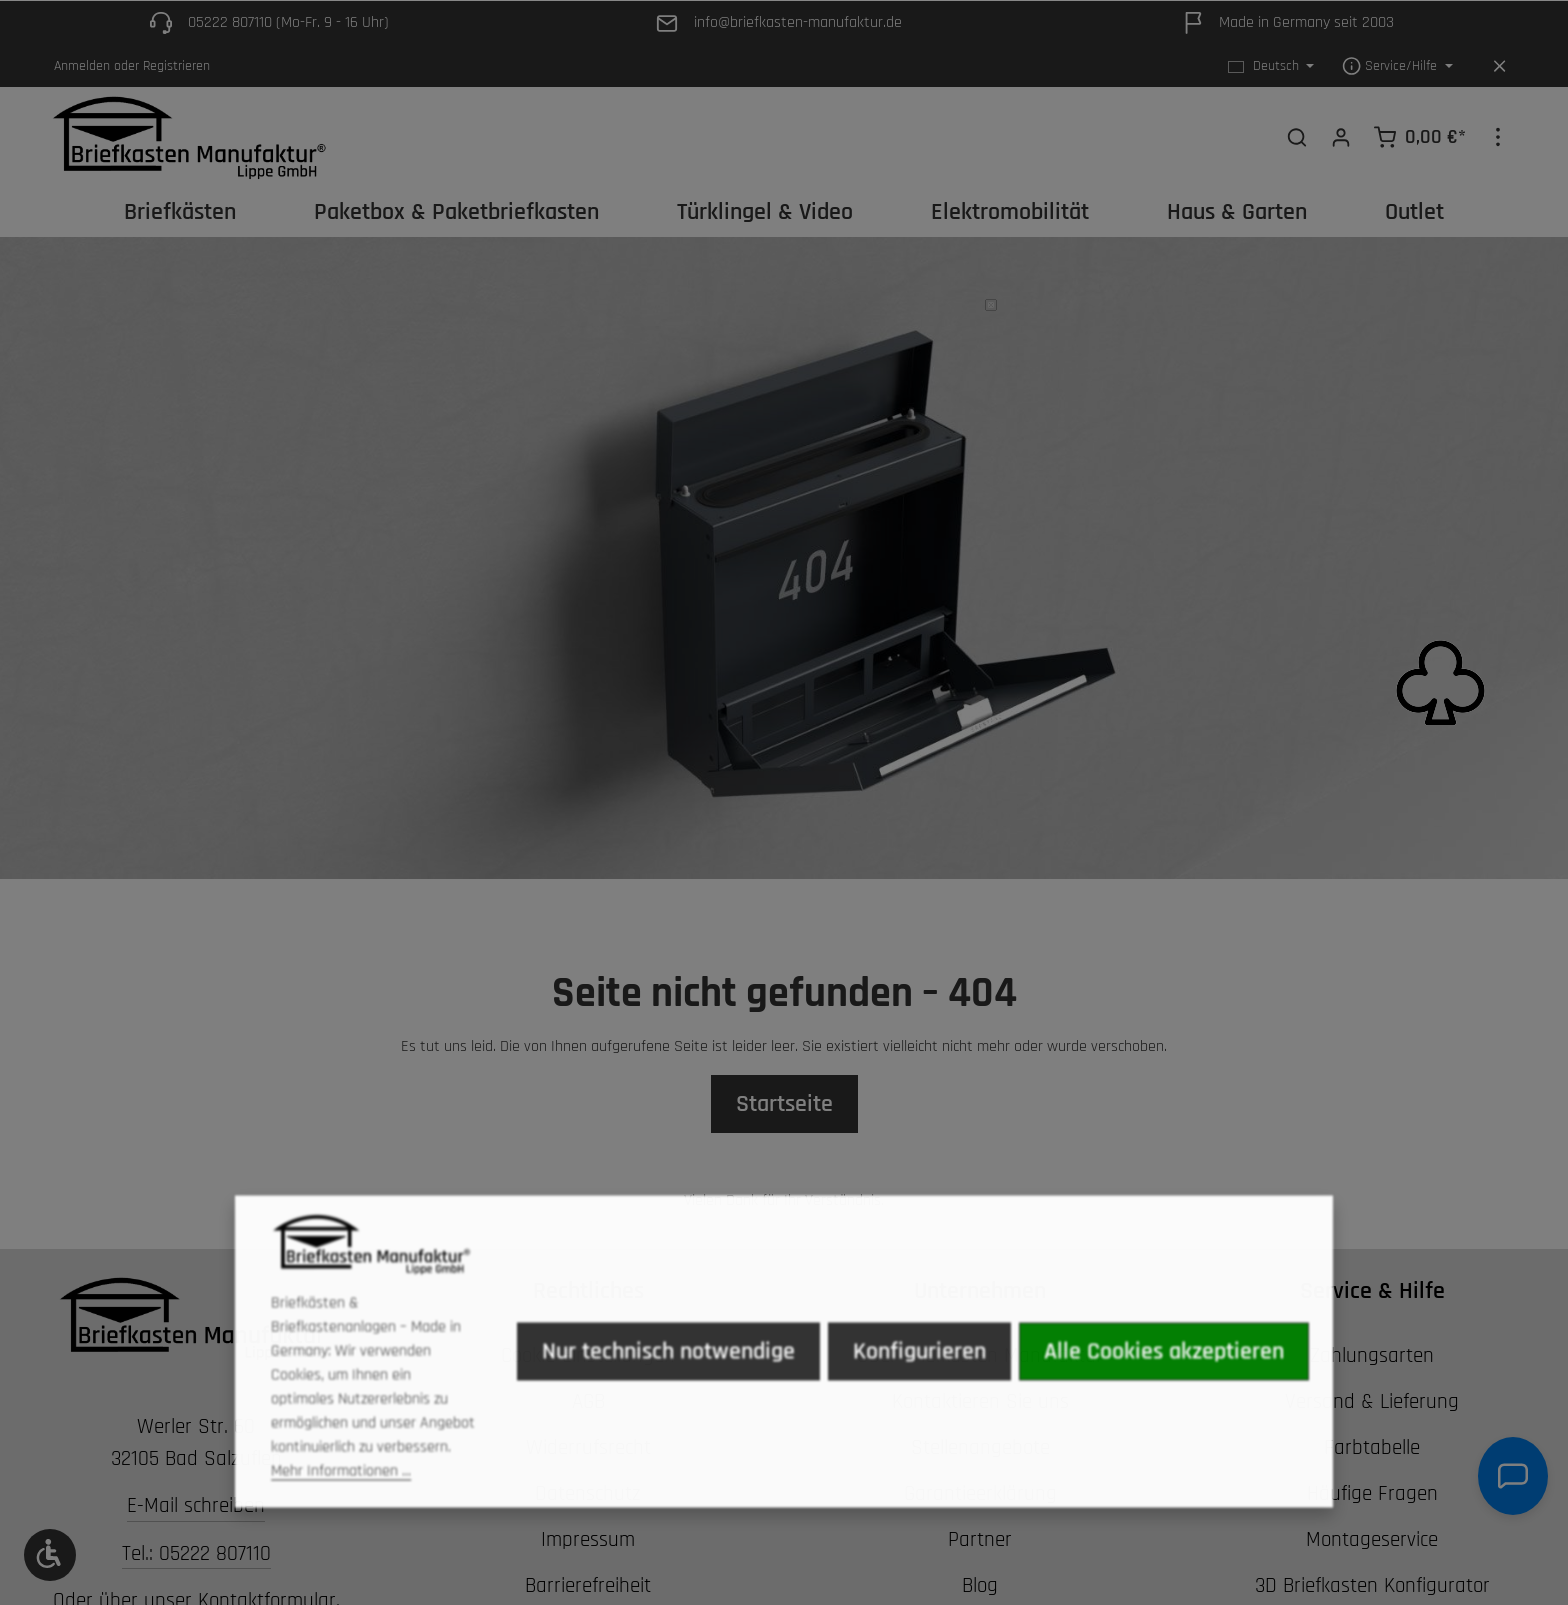 The width and height of the screenshot is (1568, 1605). Describe the element at coordinates (1440, 684) in the screenshot. I see `represents the clubs suit in a card game` at that location.